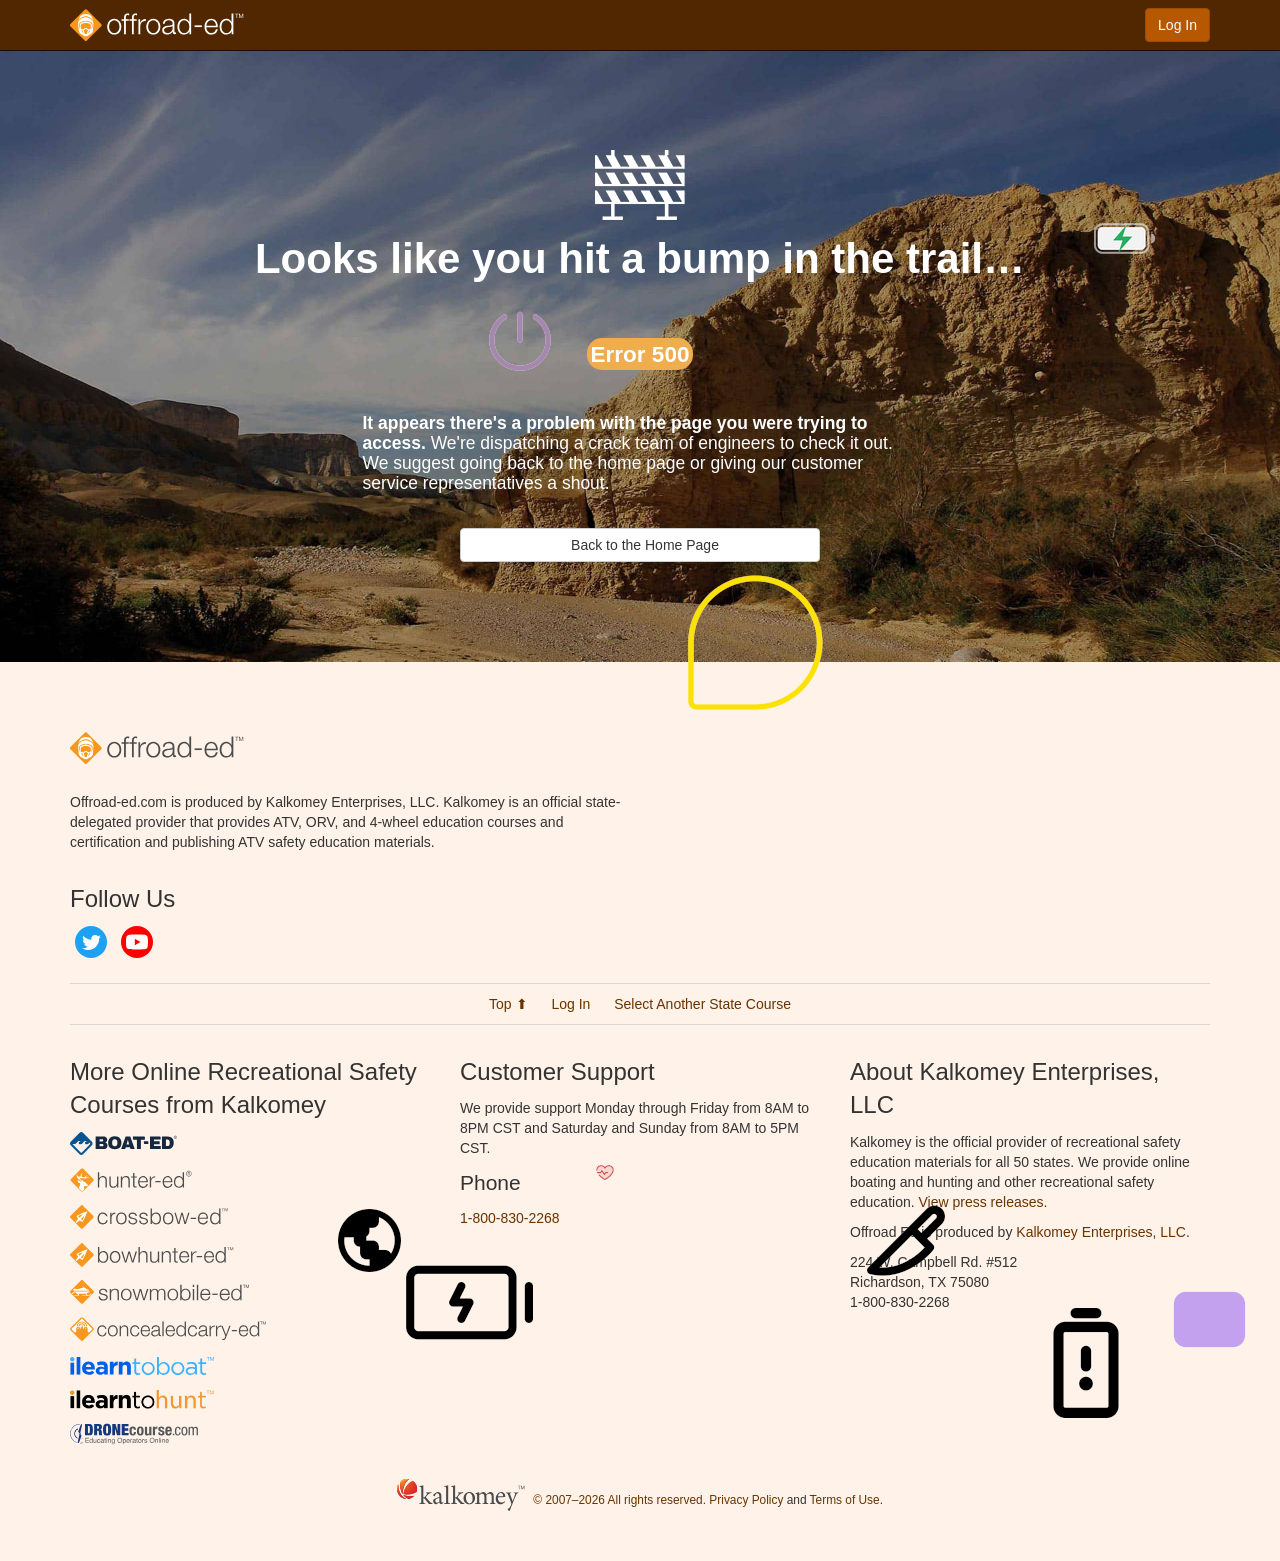 This screenshot has width=1280, height=1561. Describe the element at coordinates (605, 1172) in the screenshot. I see `view health or fitness metrics` at that location.